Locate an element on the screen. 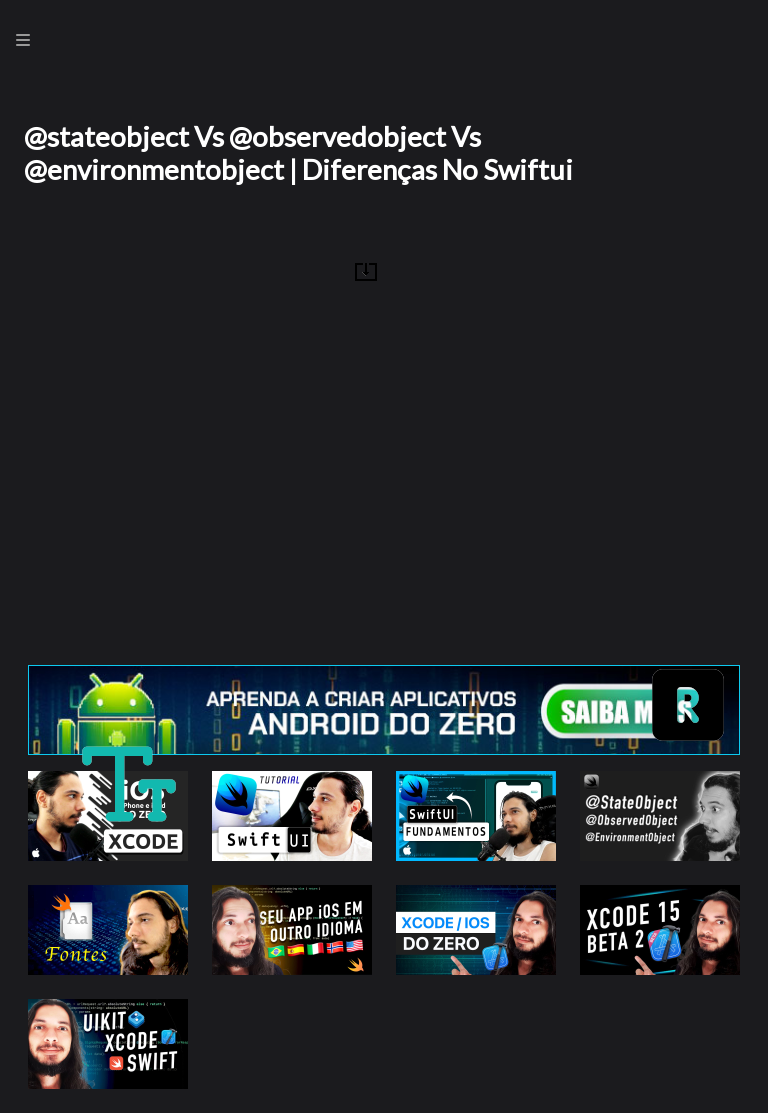  adjust font size settings is located at coordinates (129, 784).